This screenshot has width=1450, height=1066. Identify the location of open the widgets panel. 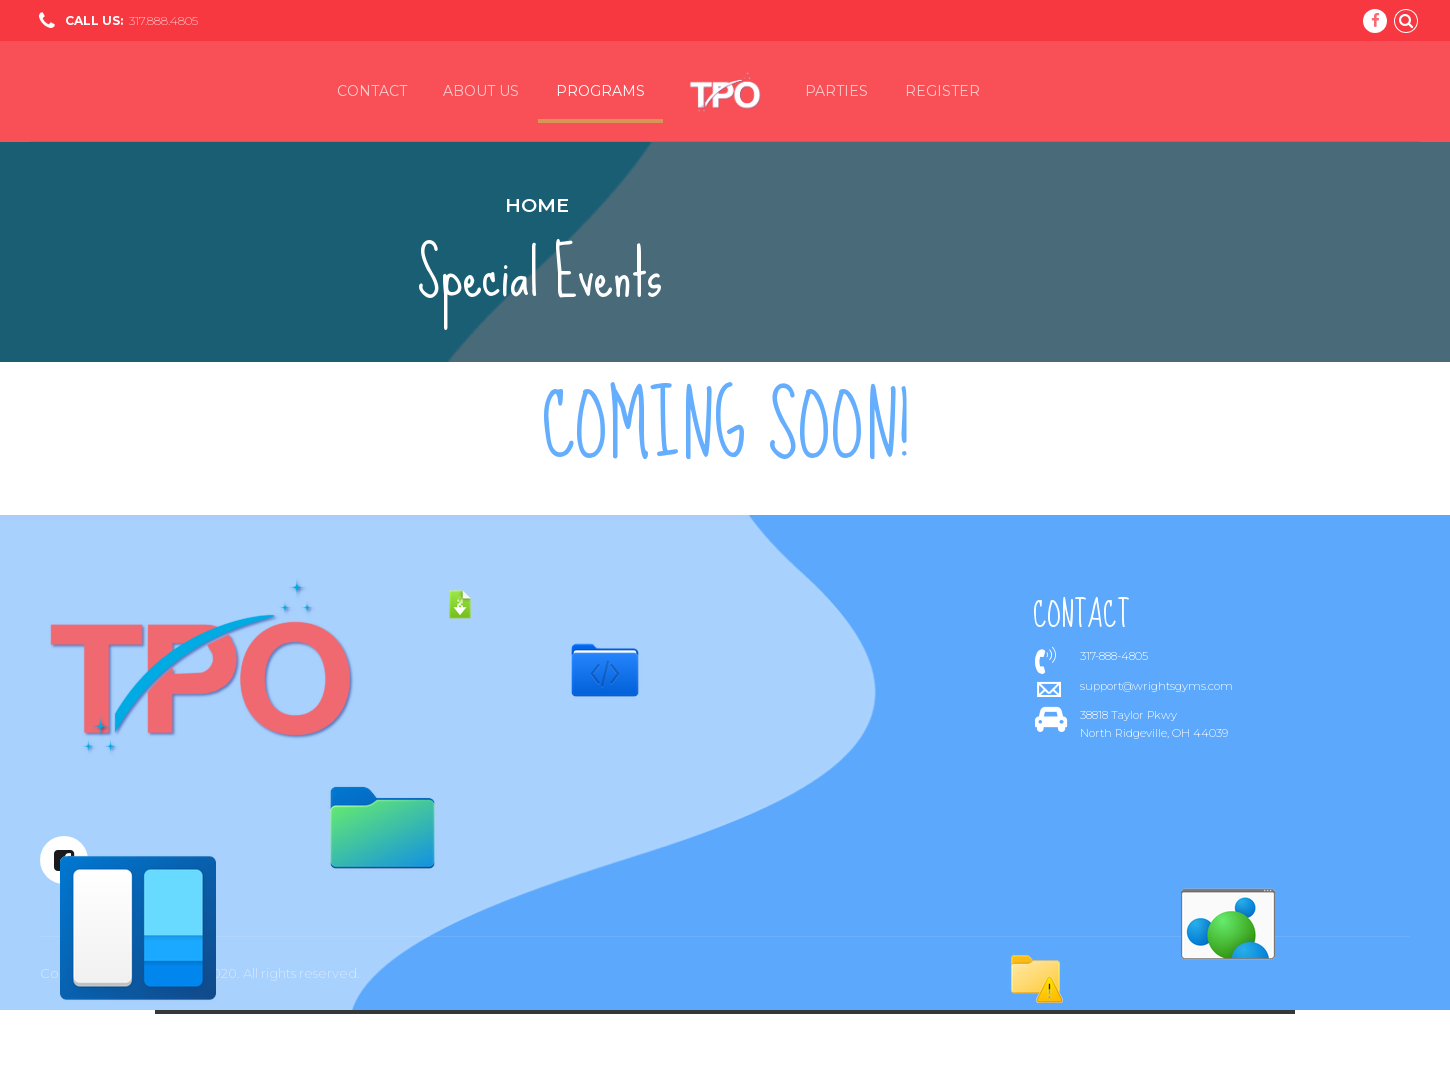
(138, 928).